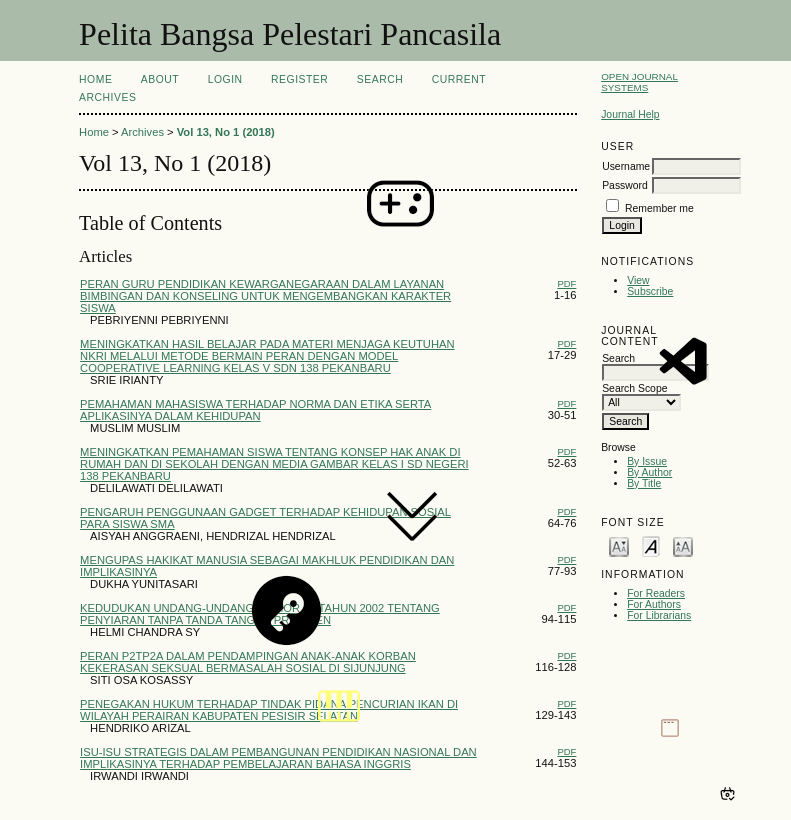 The width and height of the screenshot is (791, 820). I want to click on confirm items in your shopping basket, so click(727, 793).